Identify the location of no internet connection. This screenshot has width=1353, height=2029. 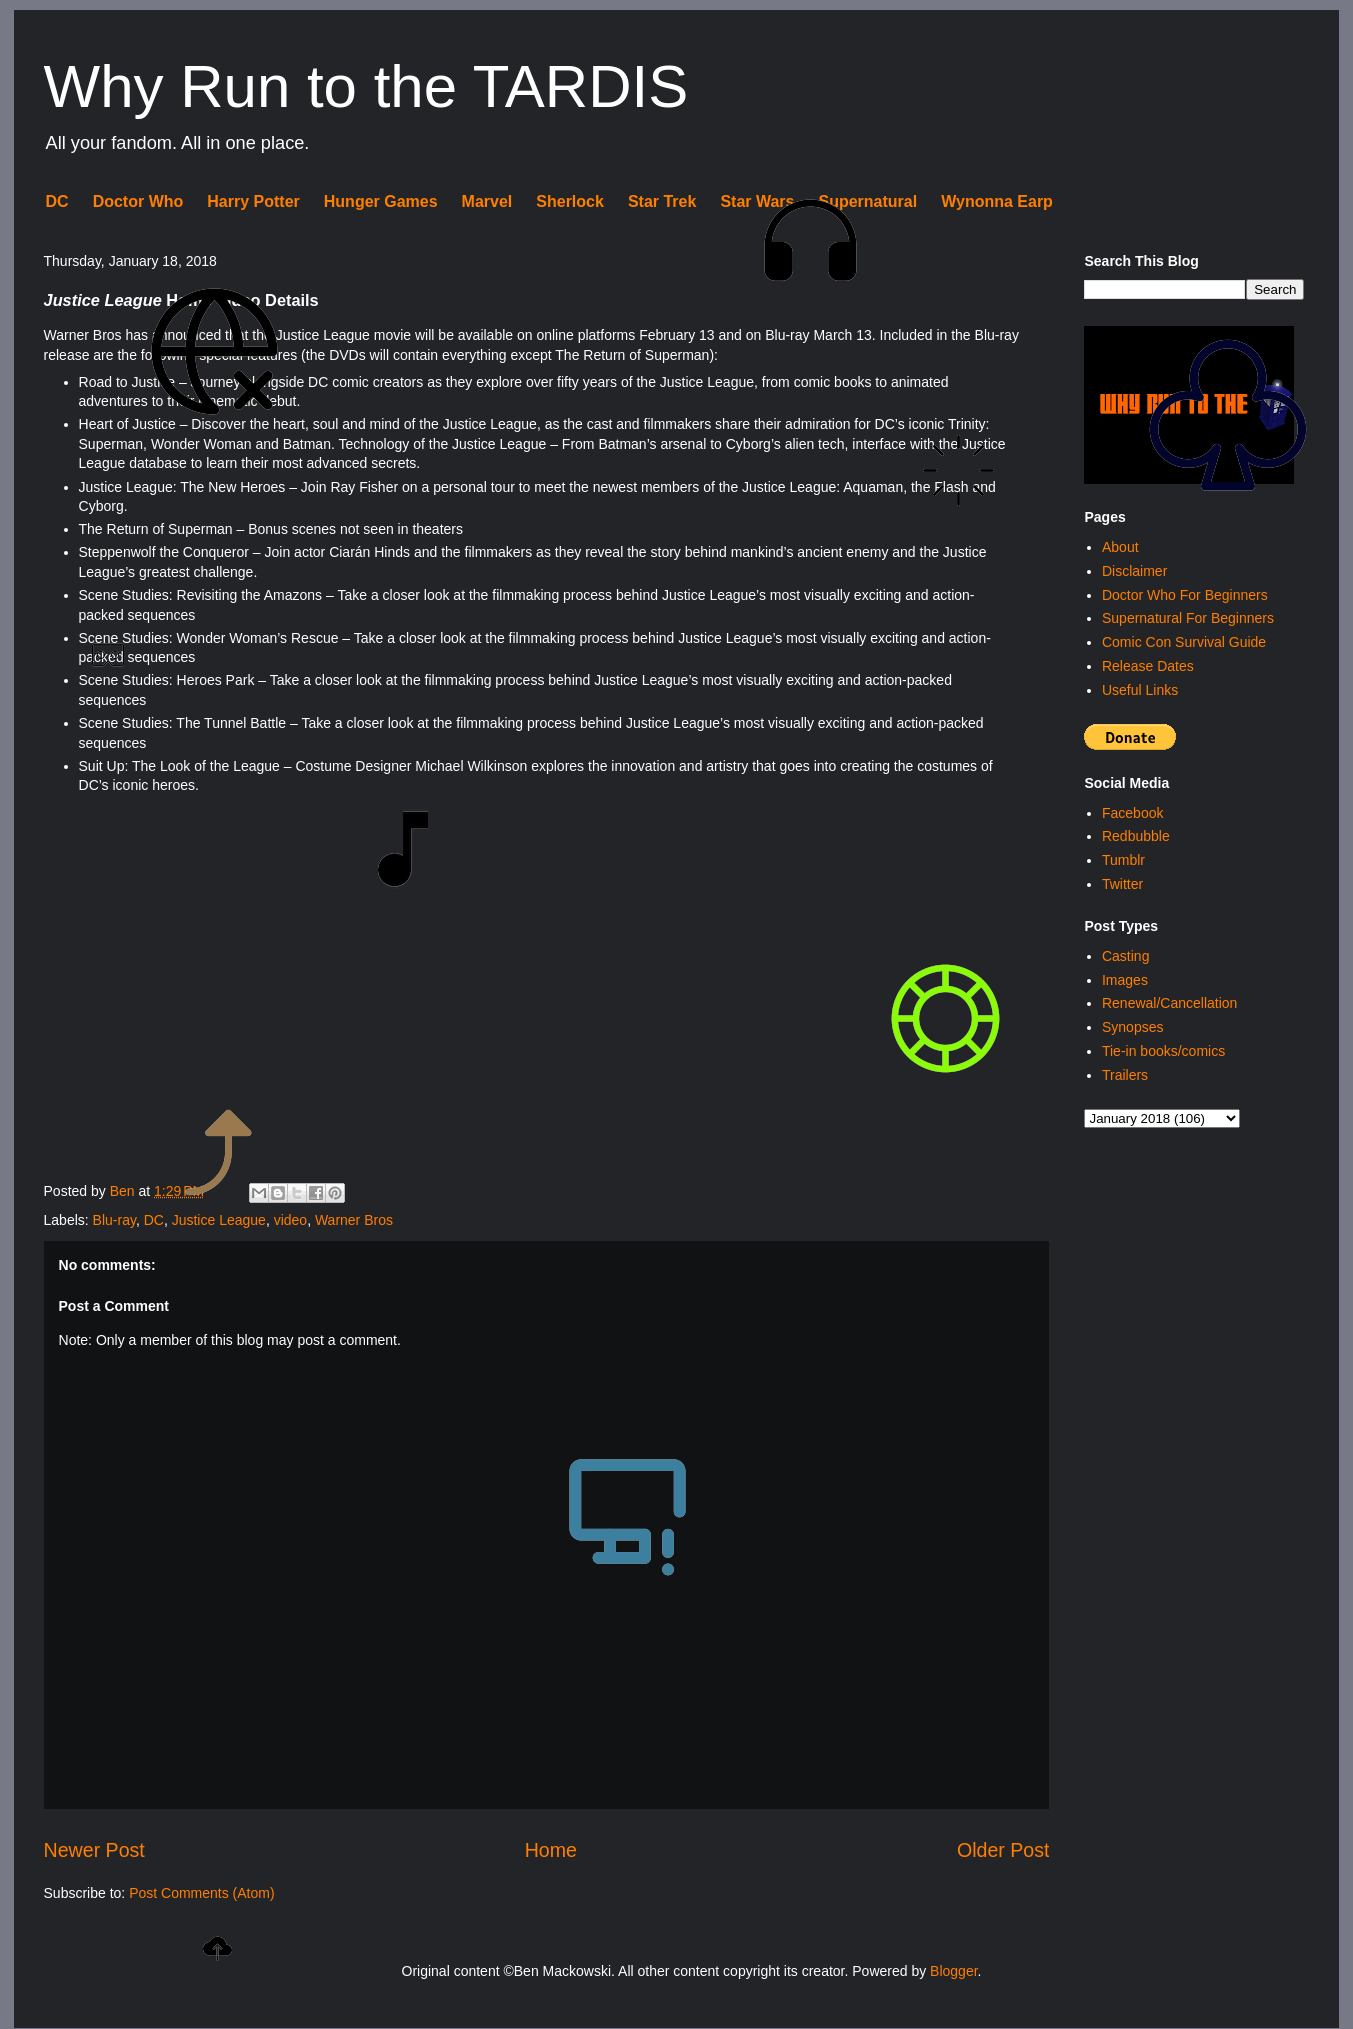
(214, 351).